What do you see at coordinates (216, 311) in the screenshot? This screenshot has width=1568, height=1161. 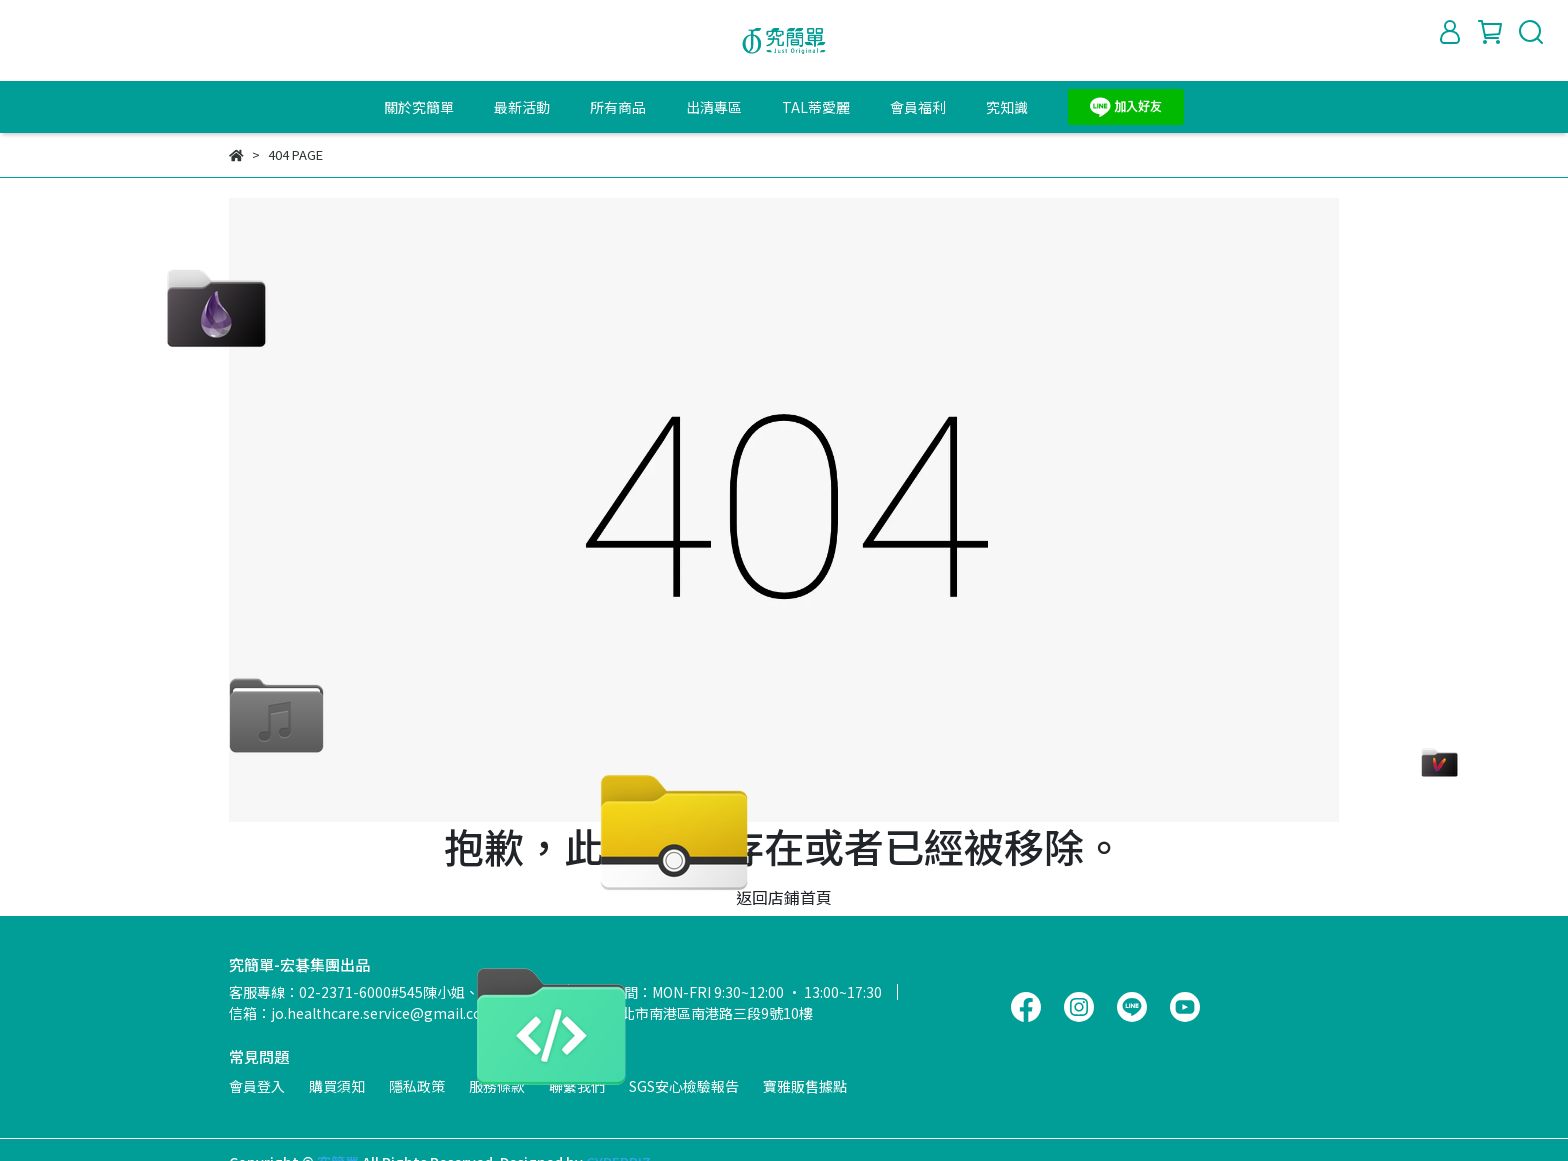 I see `folder containing elixir programming language projects` at bounding box center [216, 311].